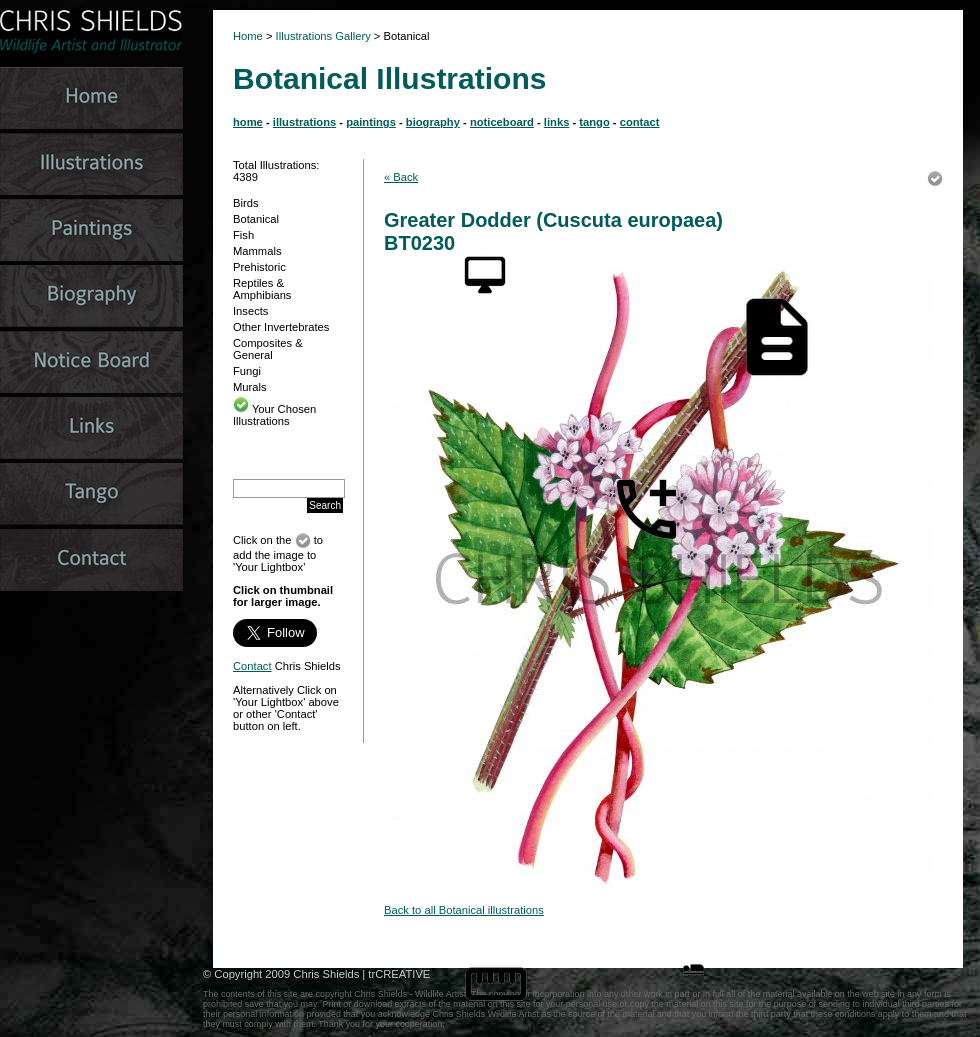  Describe the element at coordinates (693, 969) in the screenshot. I see `view hotel or accommodation options` at that location.